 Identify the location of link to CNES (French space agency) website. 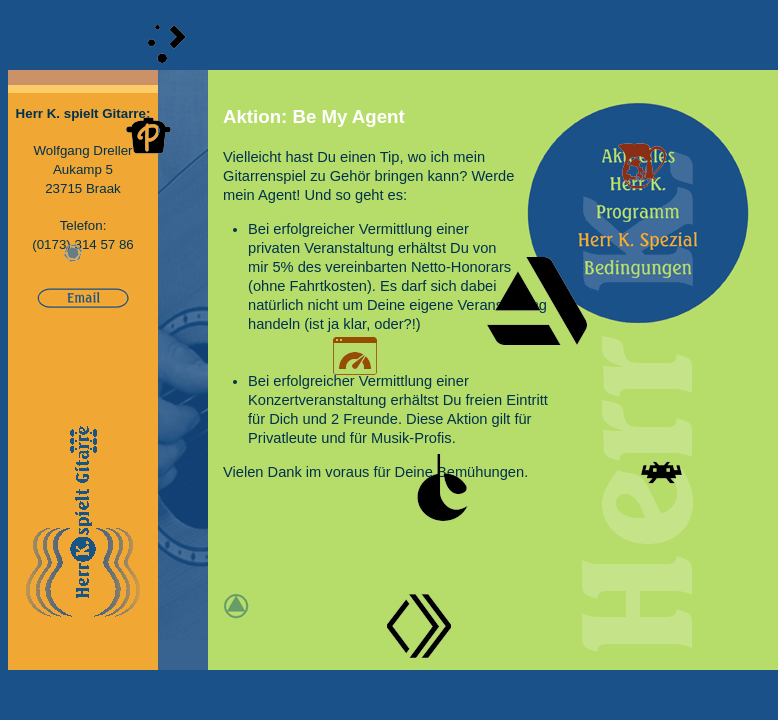
(442, 487).